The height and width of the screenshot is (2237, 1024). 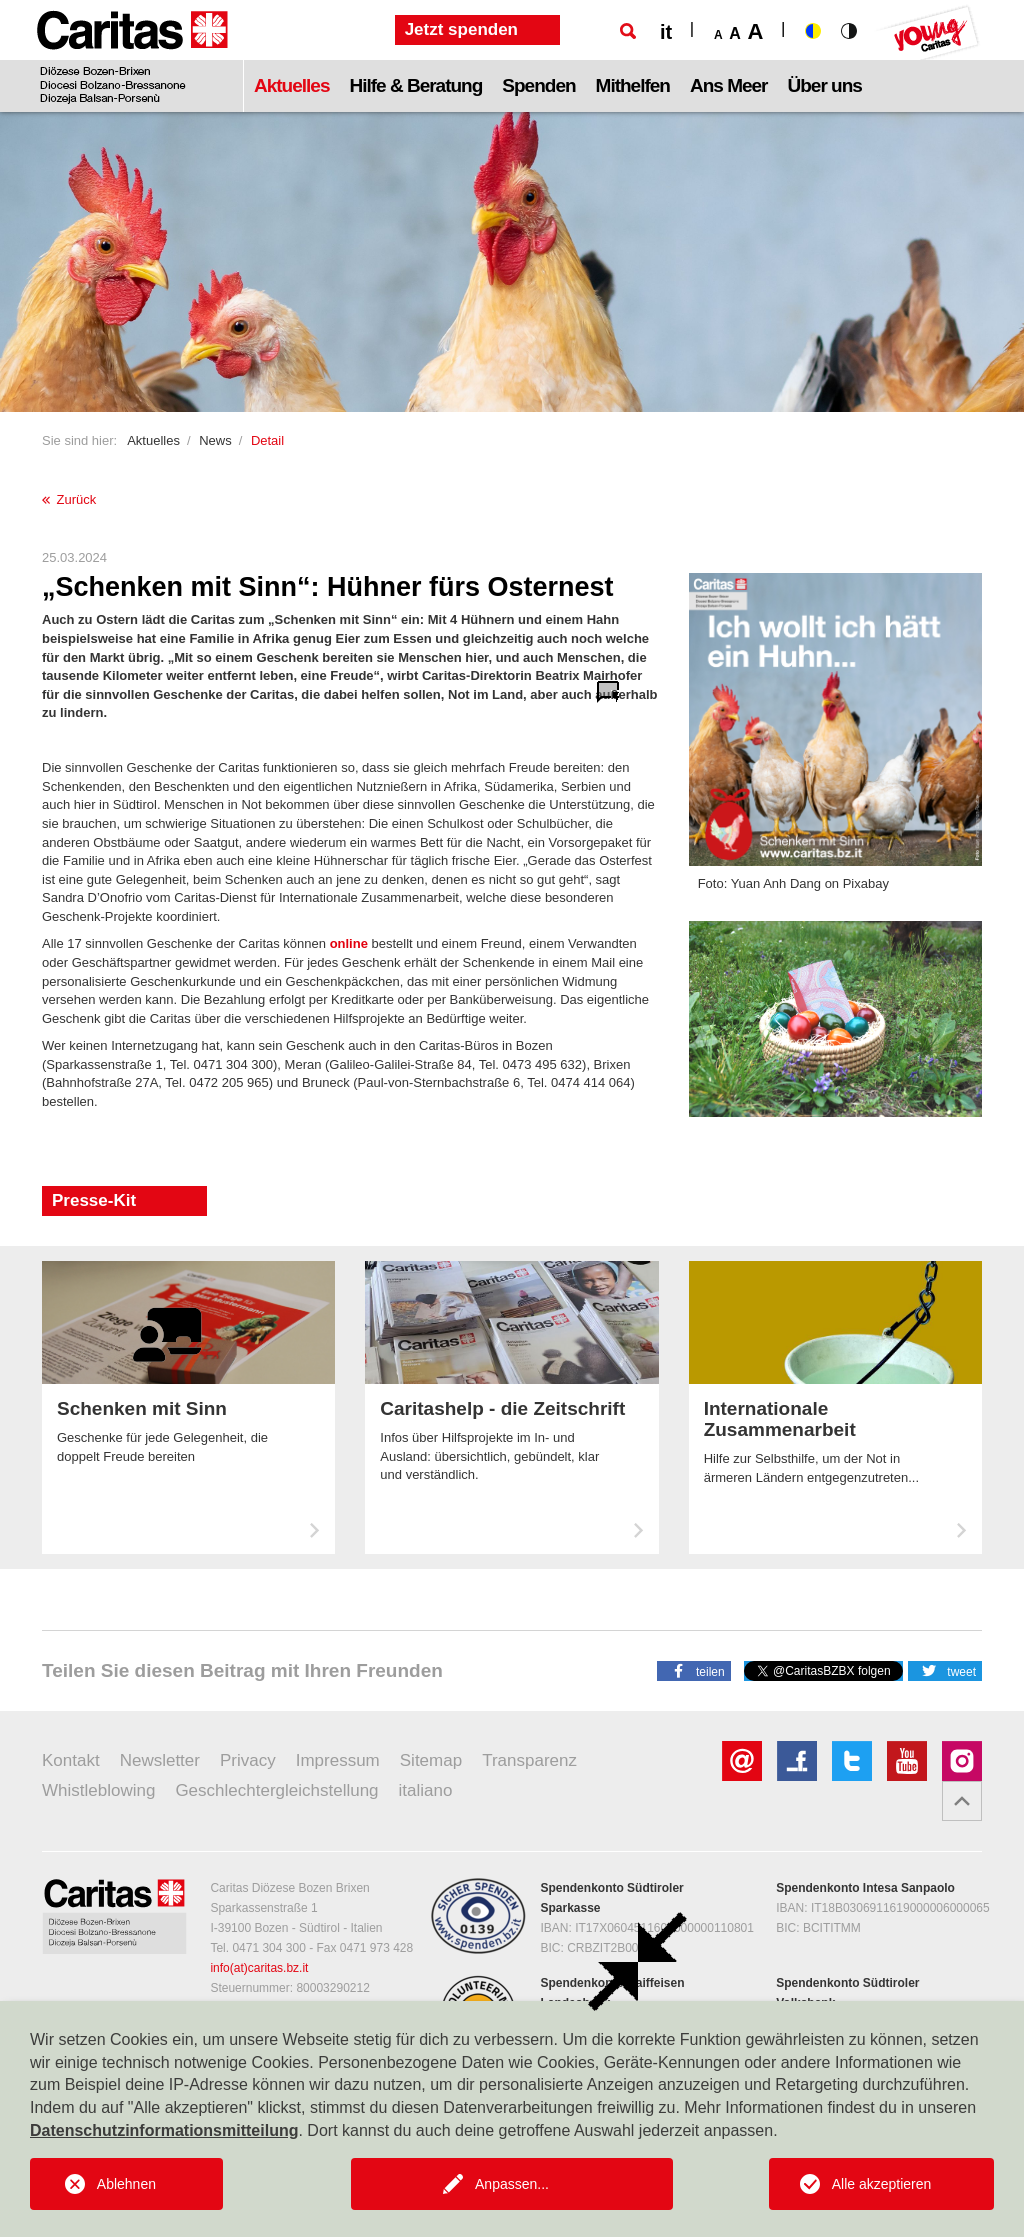 I want to click on access teaching or presentation tools, so click(x=169, y=1333).